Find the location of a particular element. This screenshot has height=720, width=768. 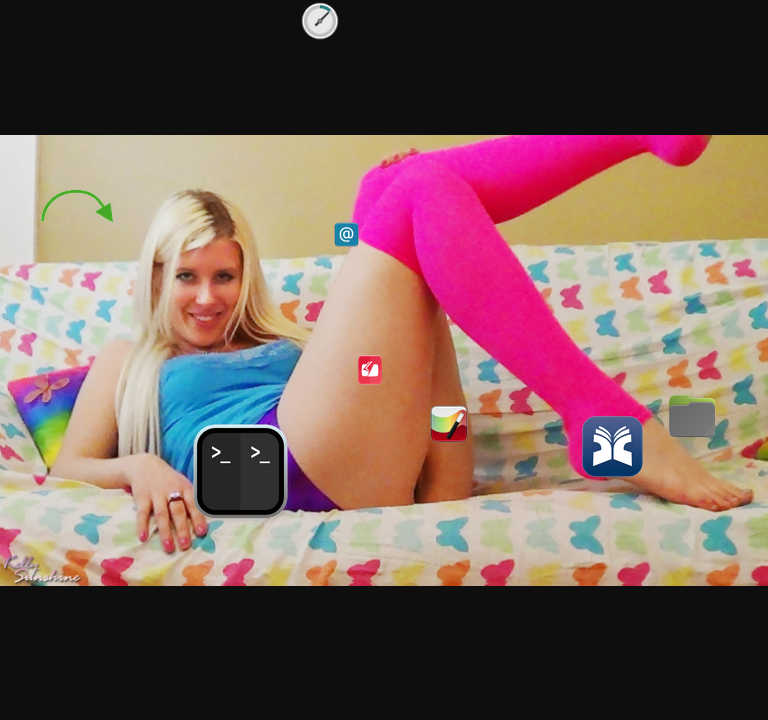

an EPS image file is located at coordinates (370, 370).